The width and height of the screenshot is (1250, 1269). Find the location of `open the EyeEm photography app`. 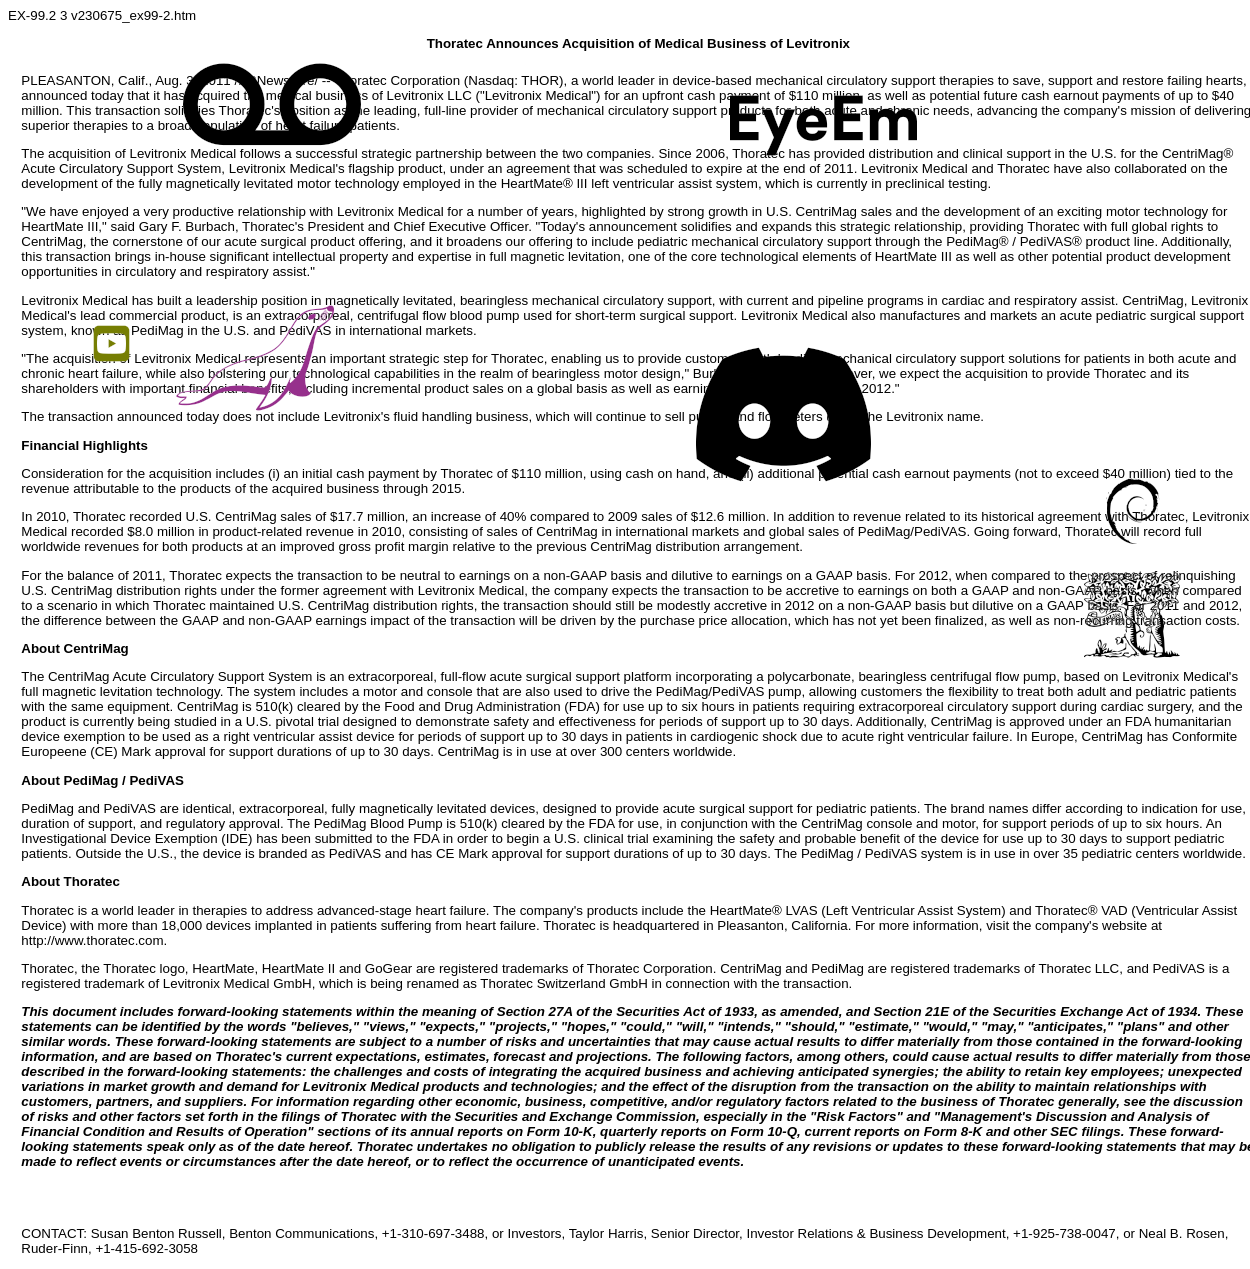

open the EyeEm photography app is located at coordinates (823, 125).